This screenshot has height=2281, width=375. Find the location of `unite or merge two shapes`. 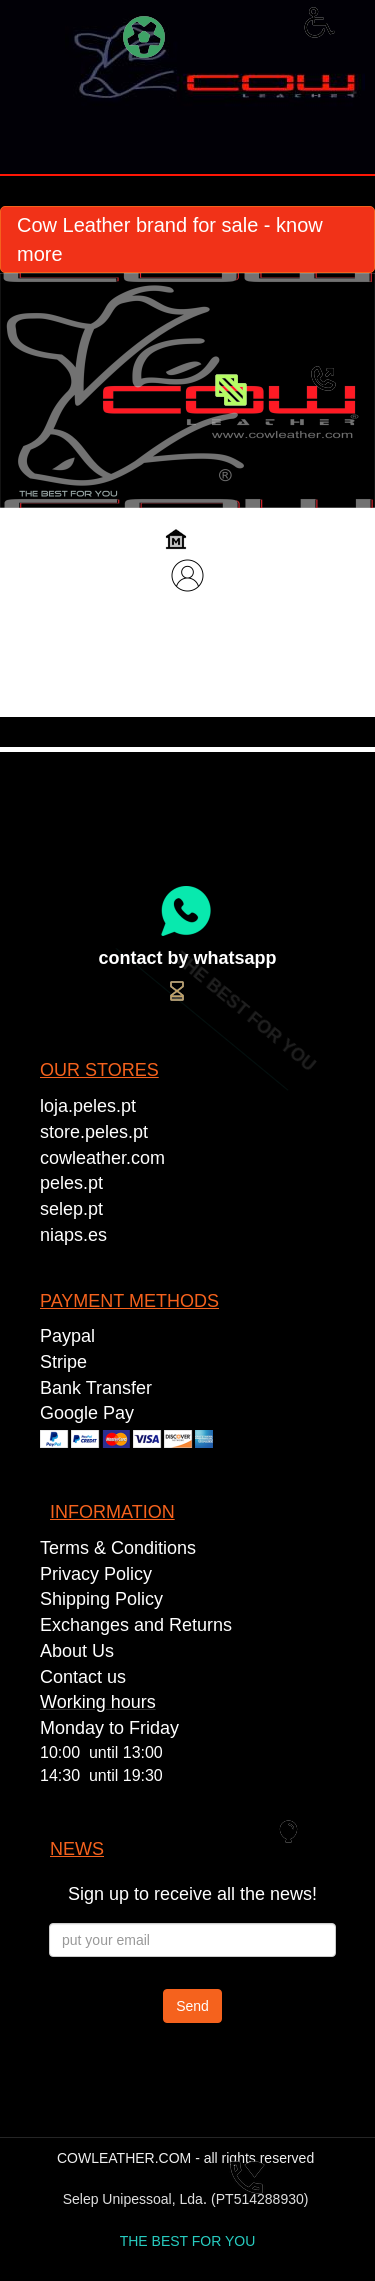

unite or merge two shapes is located at coordinates (231, 390).